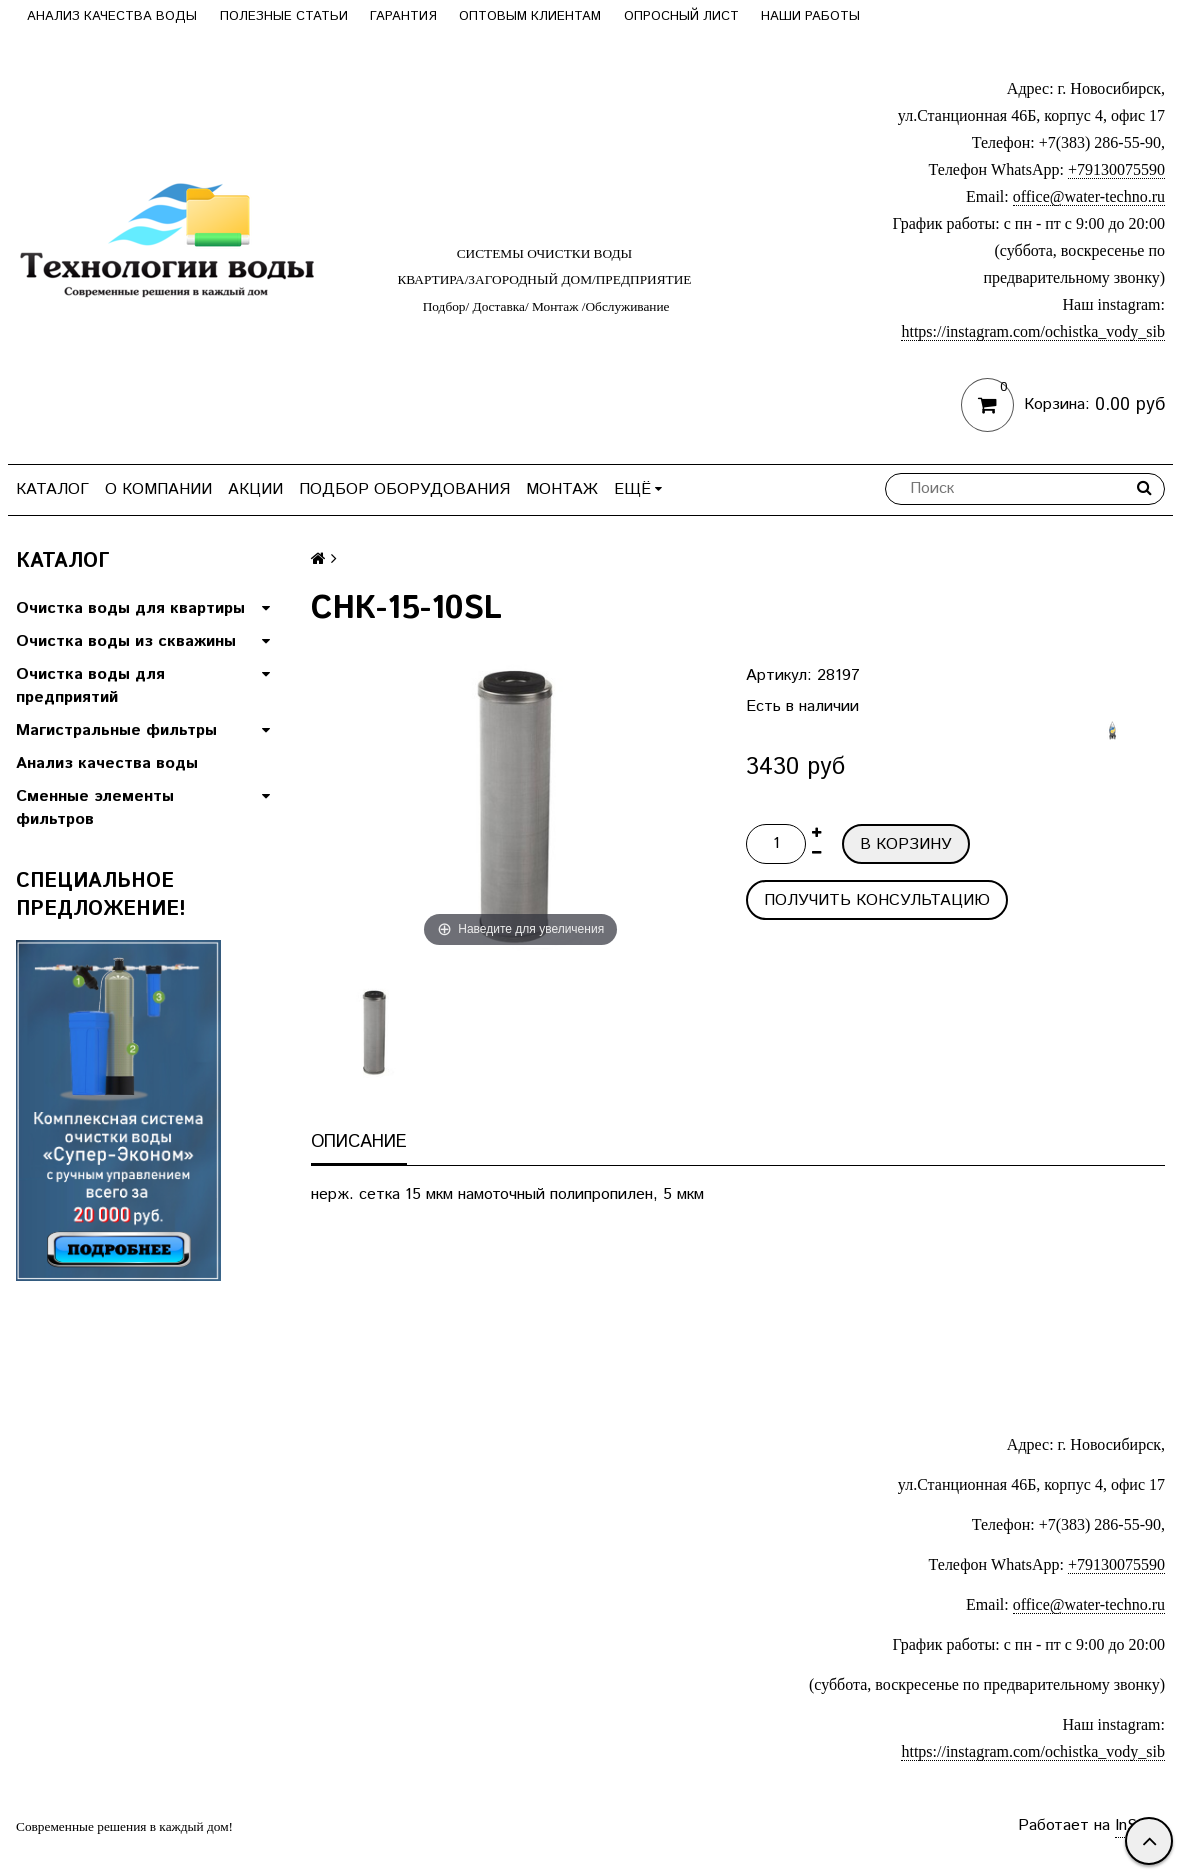  What do you see at coordinates (218, 215) in the screenshot?
I see `access shared network folder` at bounding box center [218, 215].